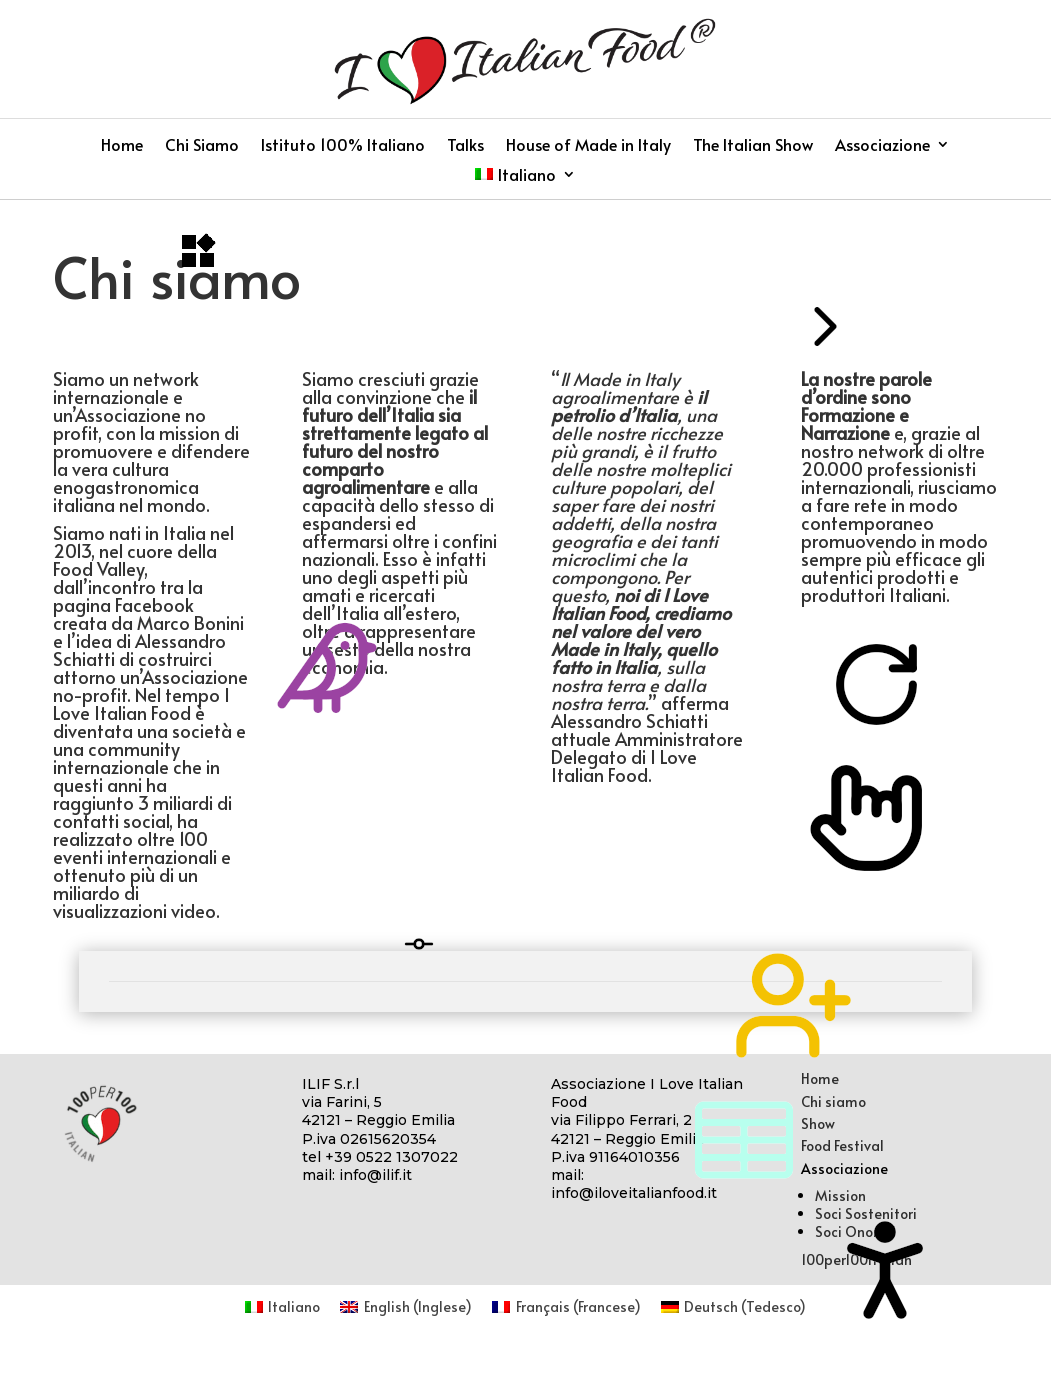  I want to click on navigate to the next item or page, so click(825, 326).